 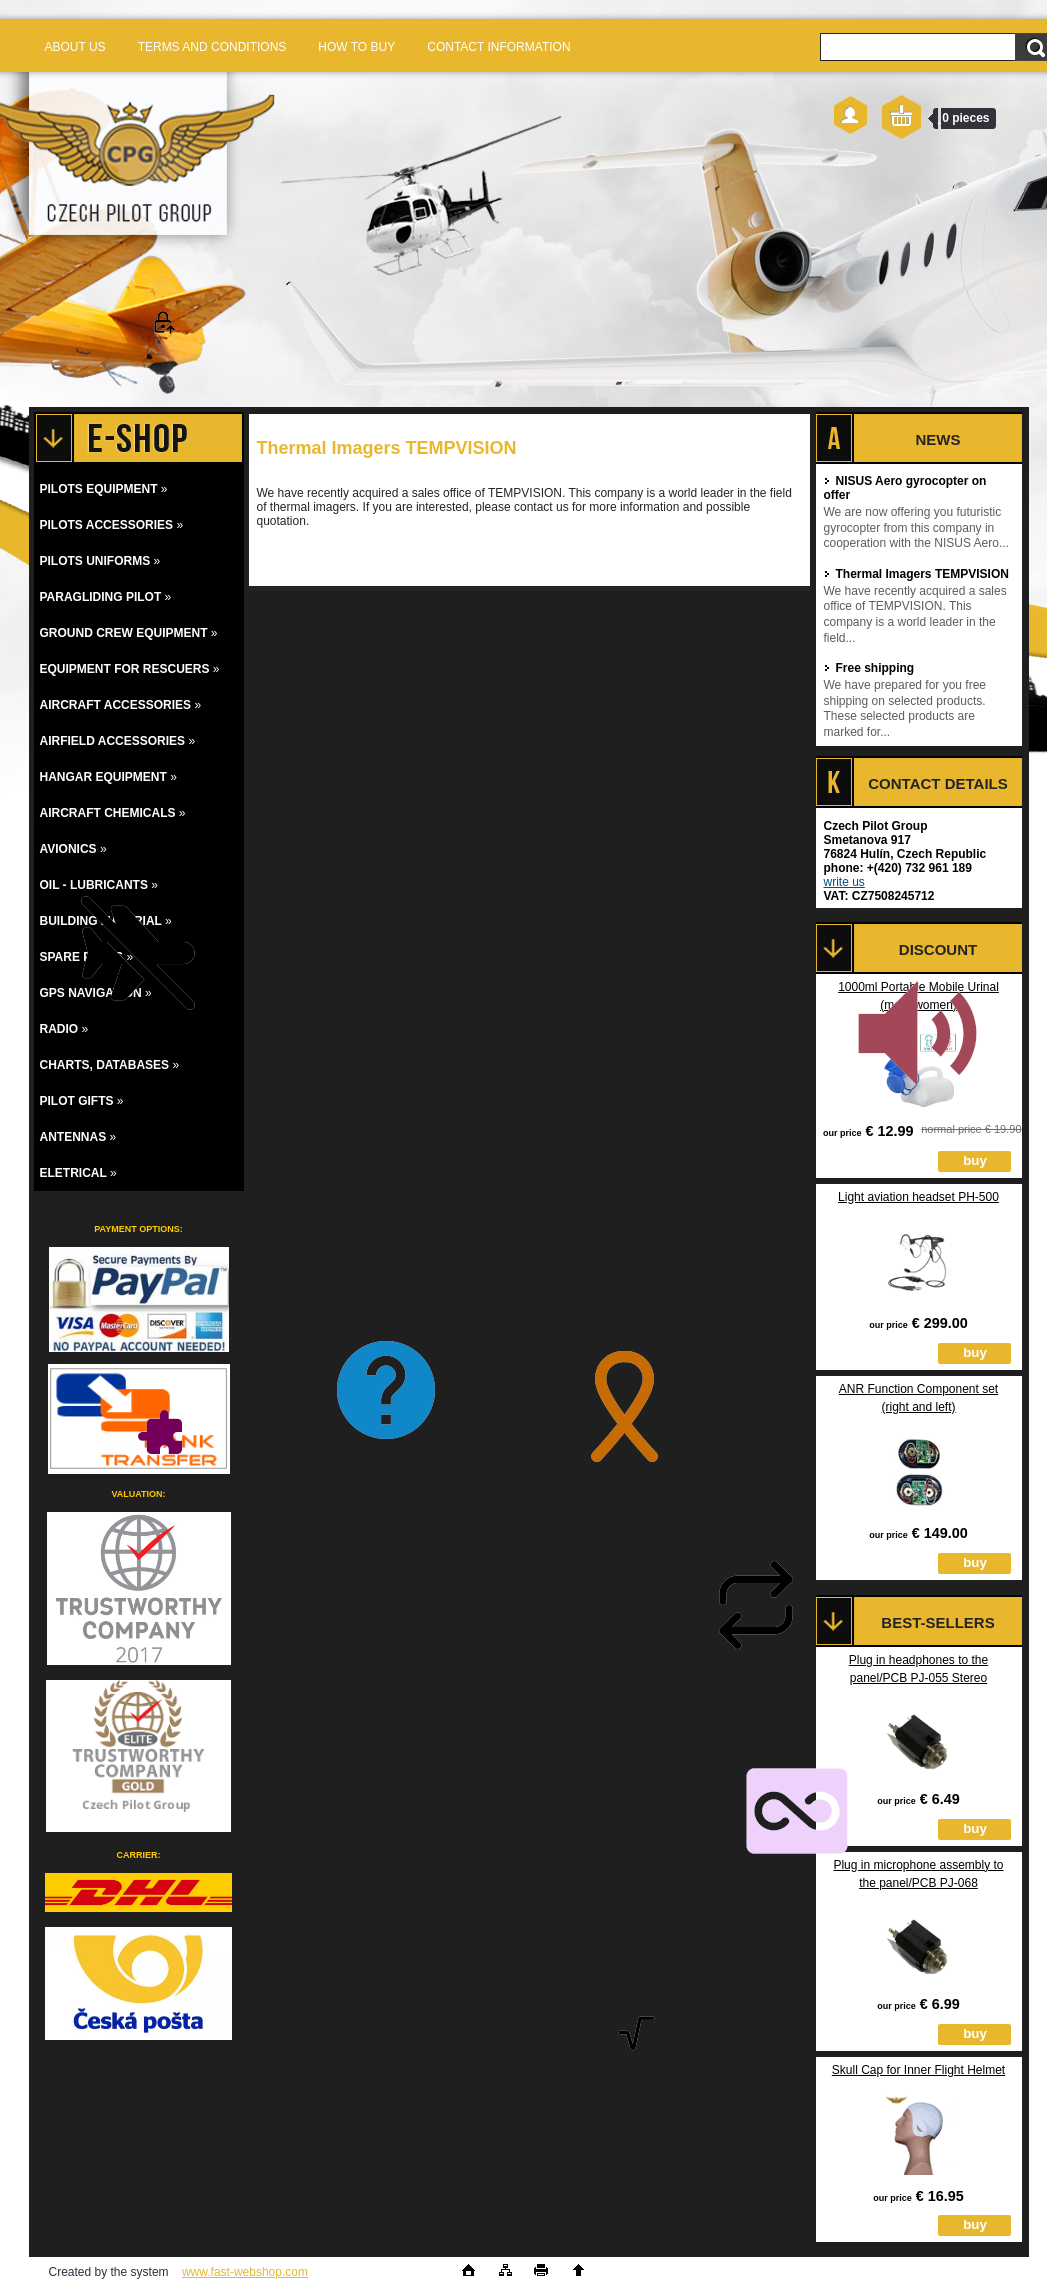 I want to click on upload or sync secured data, so click(x=163, y=322).